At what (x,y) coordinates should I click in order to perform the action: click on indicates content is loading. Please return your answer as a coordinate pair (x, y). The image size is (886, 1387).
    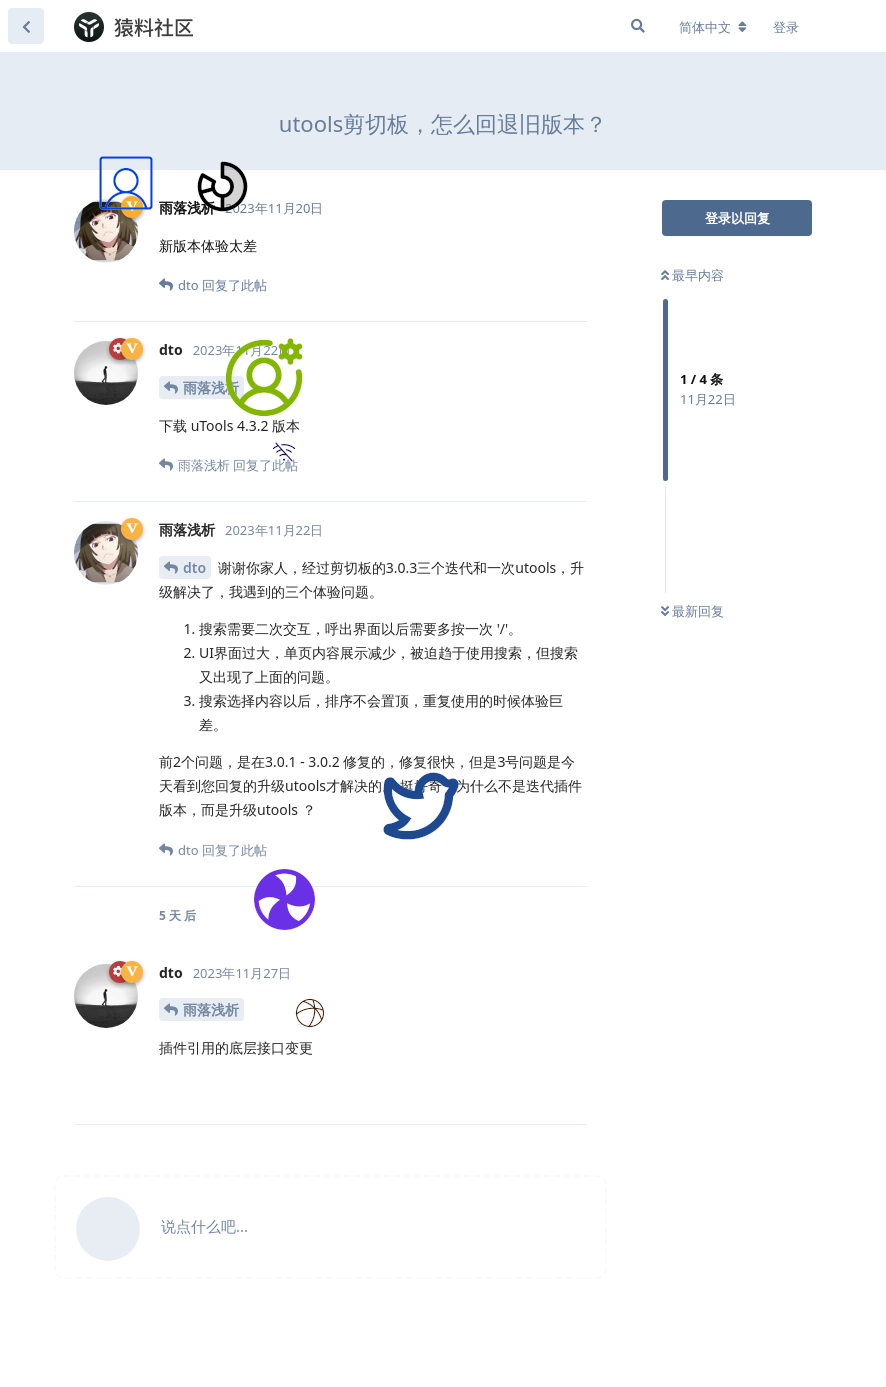
    Looking at the image, I should click on (284, 899).